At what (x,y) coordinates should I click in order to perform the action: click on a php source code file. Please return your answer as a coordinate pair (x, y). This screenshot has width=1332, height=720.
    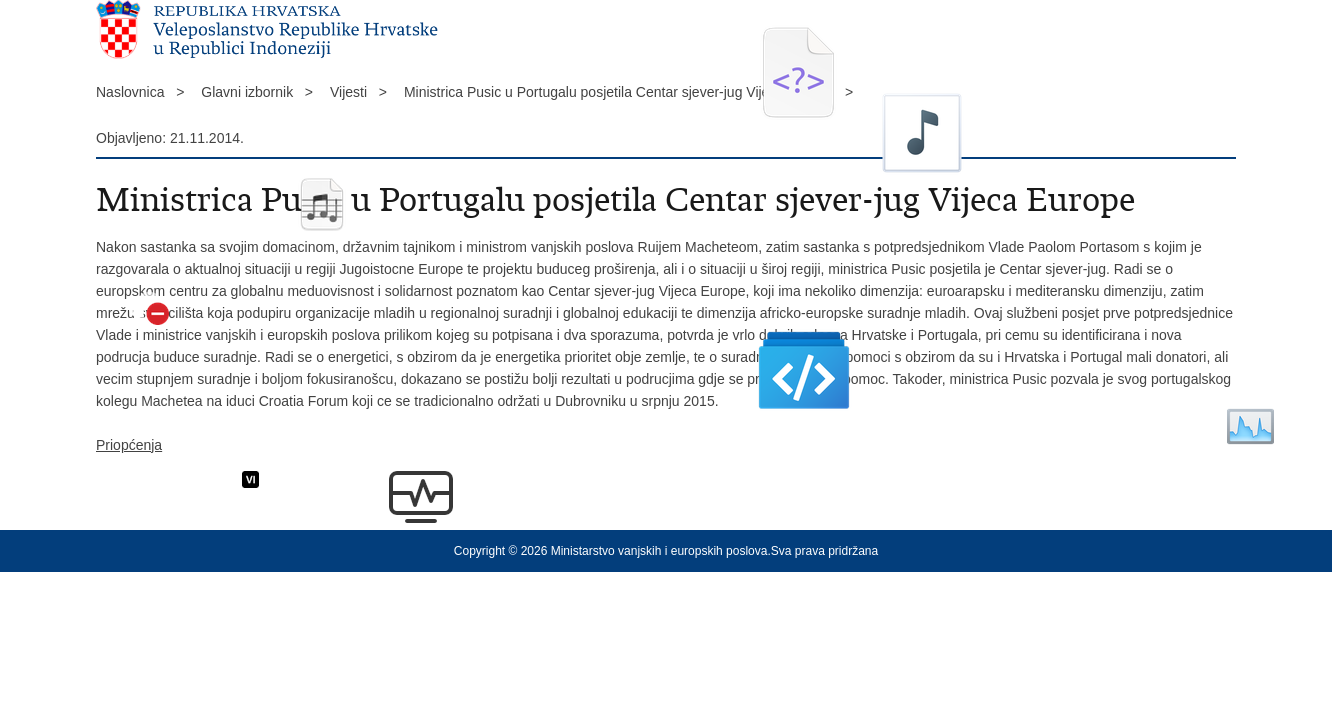
    Looking at the image, I should click on (798, 72).